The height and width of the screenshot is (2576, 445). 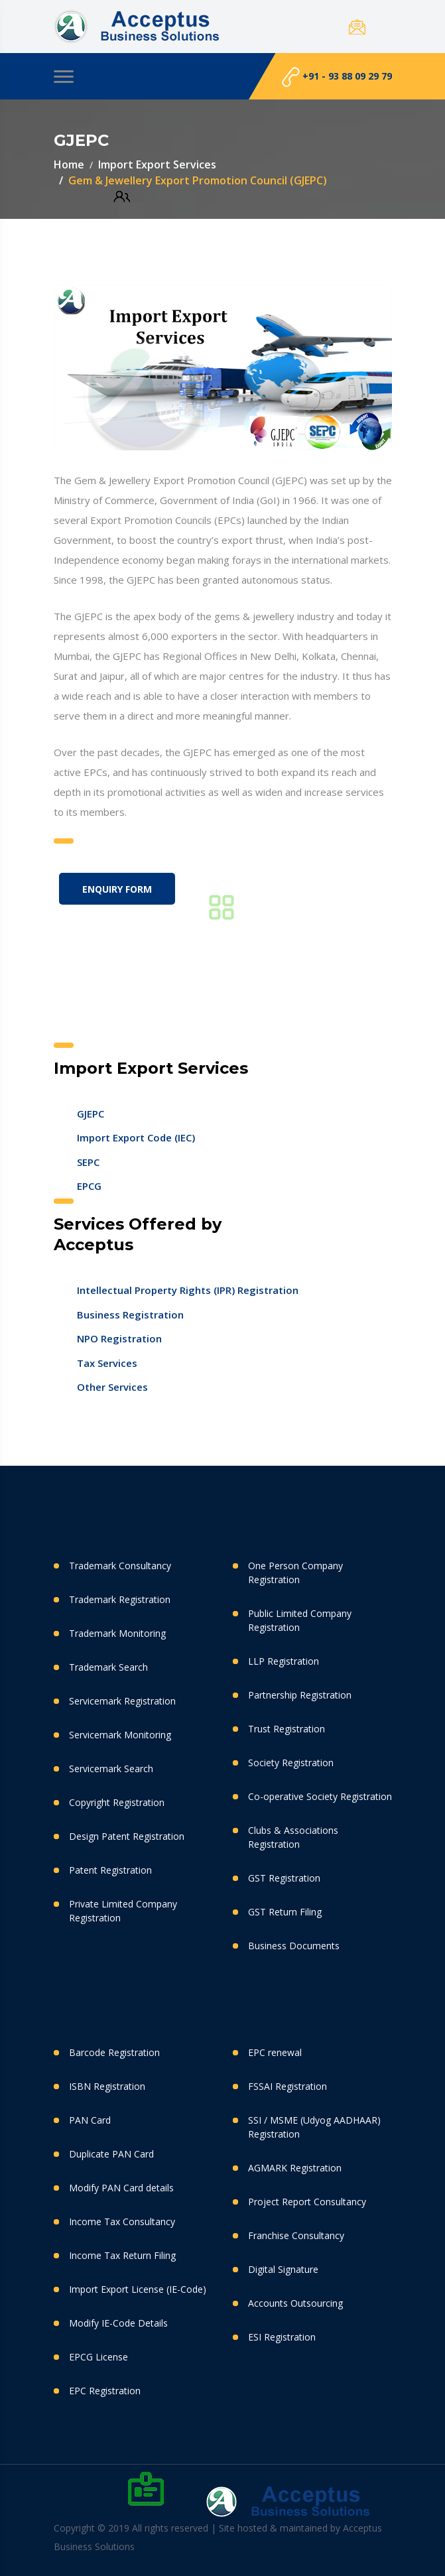 What do you see at coordinates (222, 907) in the screenshot?
I see `view all apps` at bounding box center [222, 907].